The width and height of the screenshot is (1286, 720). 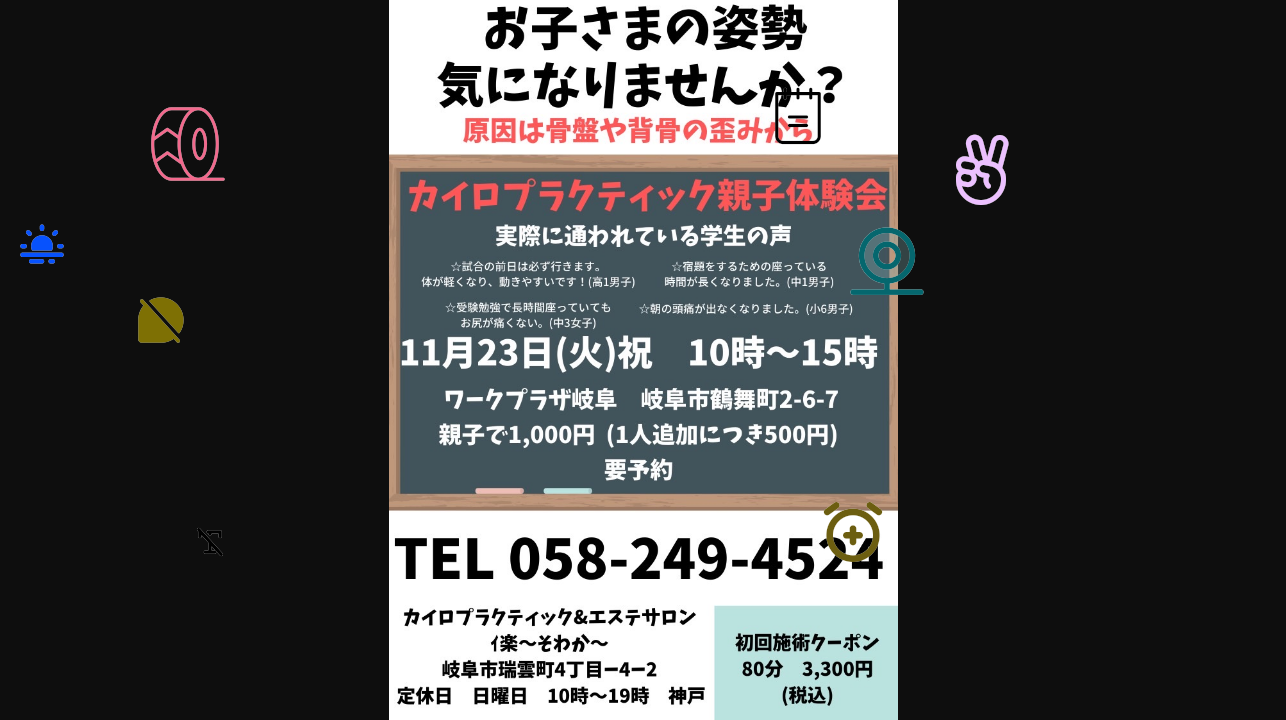 What do you see at coordinates (42, 244) in the screenshot?
I see `indicates sunset or evening time` at bounding box center [42, 244].